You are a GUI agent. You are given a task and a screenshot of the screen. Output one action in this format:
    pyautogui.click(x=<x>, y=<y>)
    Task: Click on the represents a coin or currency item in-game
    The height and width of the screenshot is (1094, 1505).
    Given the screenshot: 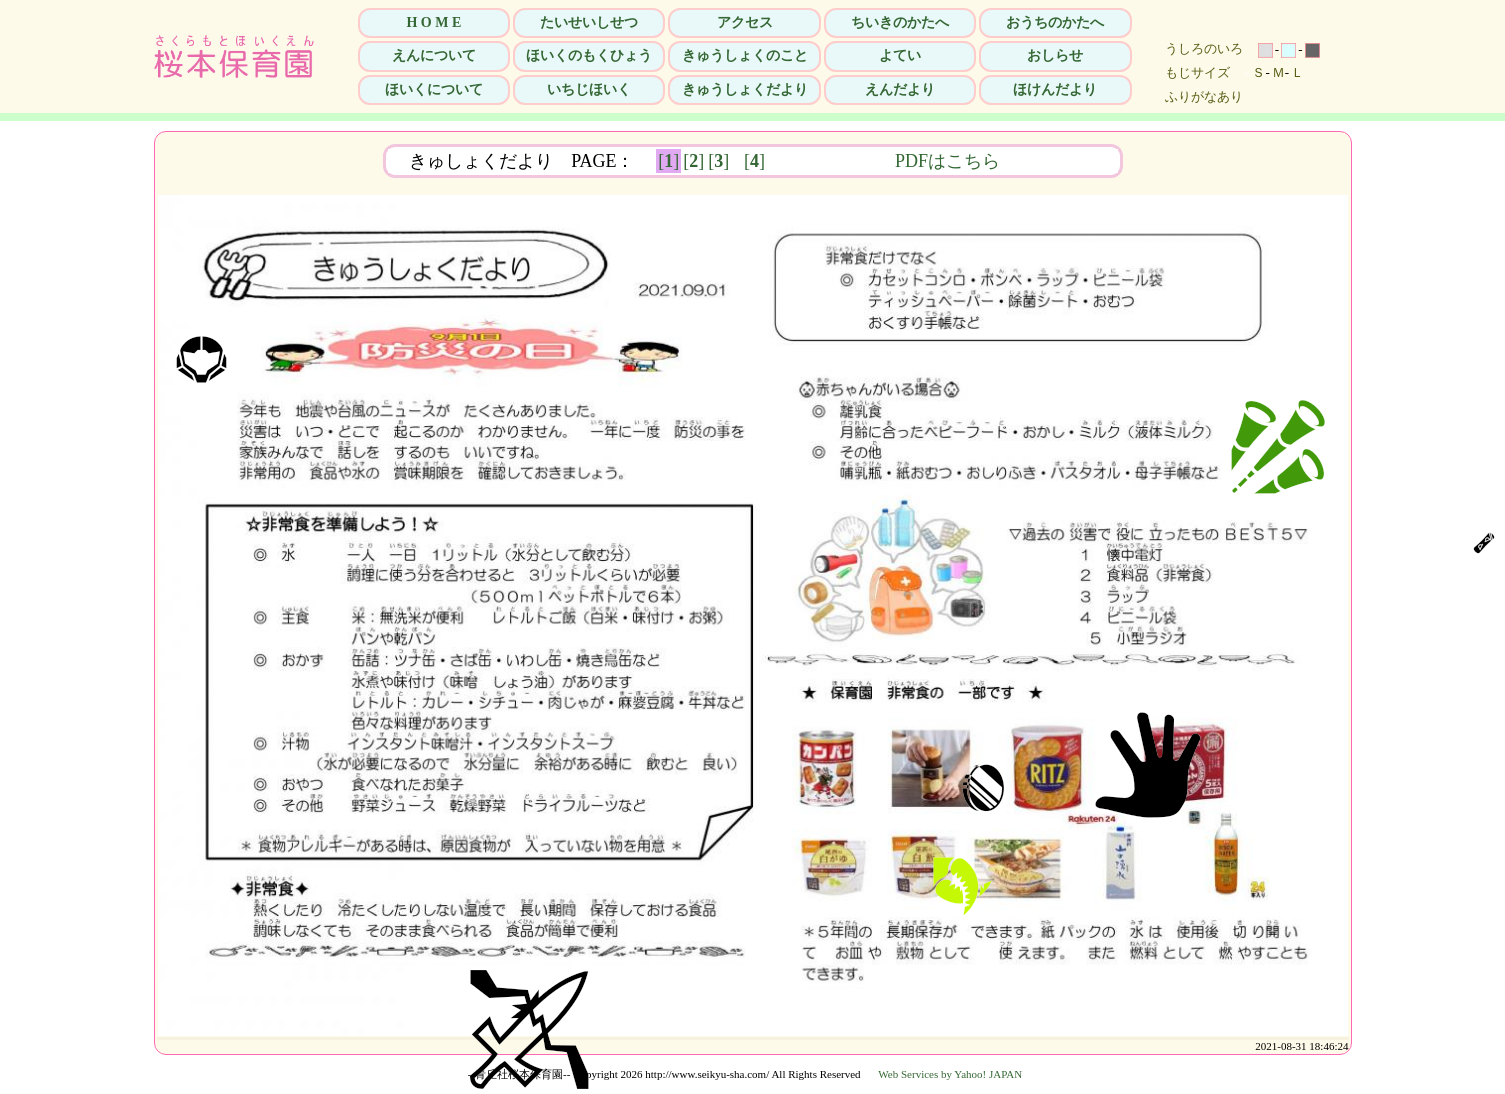 What is the action you would take?
    pyautogui.click(x=984, y=788)
    